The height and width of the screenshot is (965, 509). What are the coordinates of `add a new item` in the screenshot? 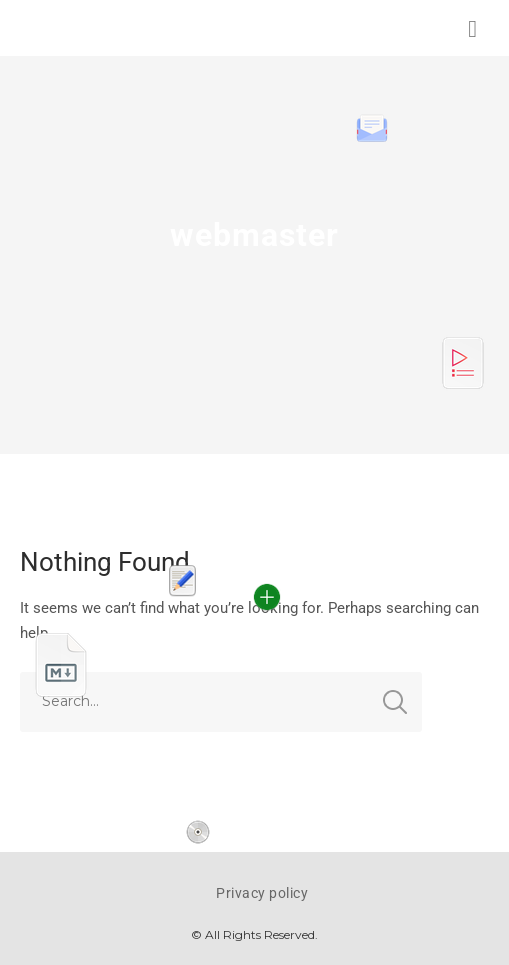 It's located at (267, 597).